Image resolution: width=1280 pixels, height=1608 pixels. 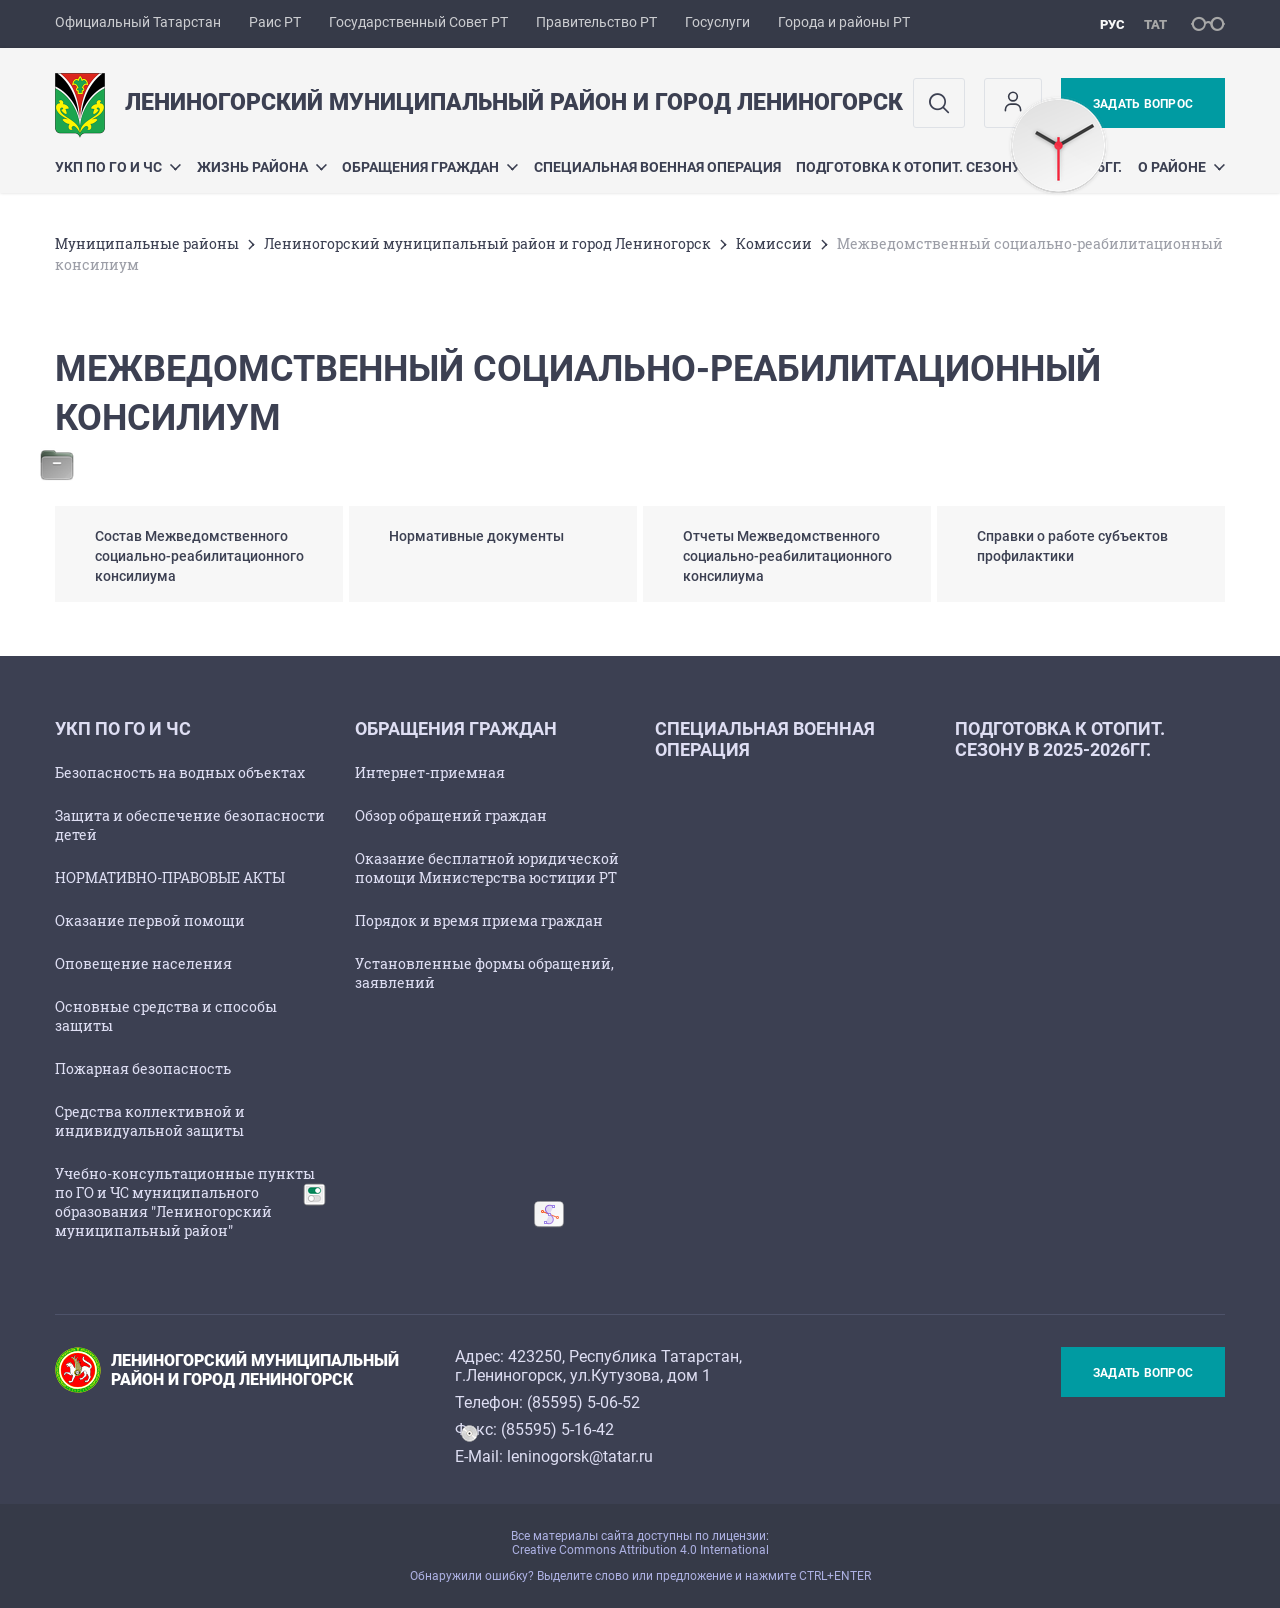 What do you see at coordinates (1058, 145) in the screenshot?
I see `access time and date administration settings` at bounding box center [1058, 145].